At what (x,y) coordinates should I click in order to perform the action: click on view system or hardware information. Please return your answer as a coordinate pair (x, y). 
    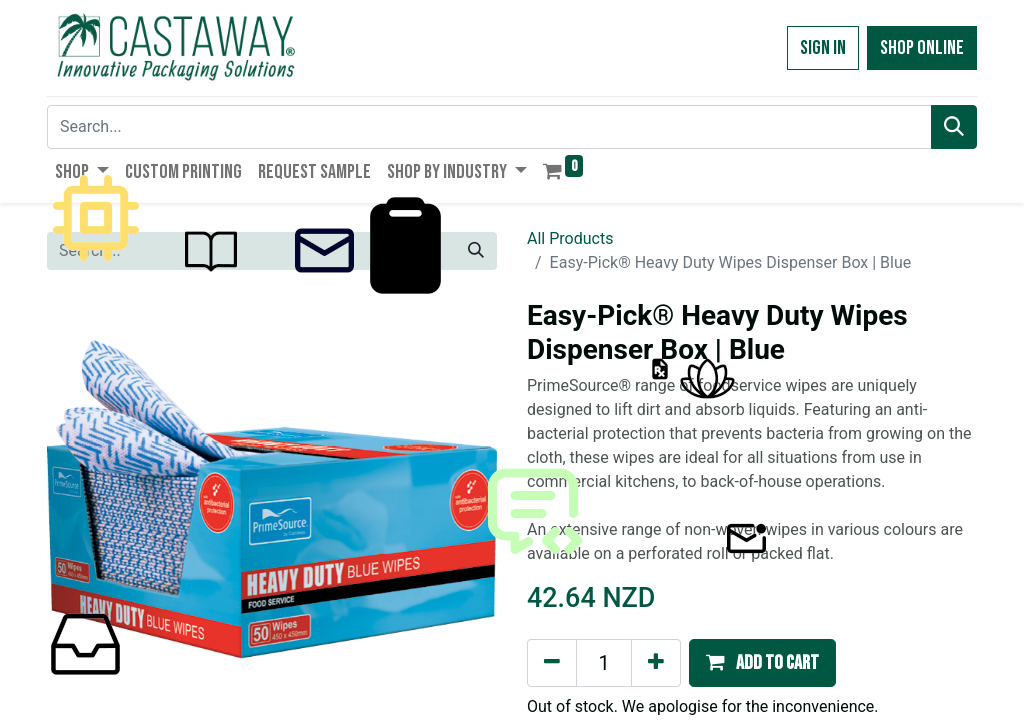
    Looking at the image, I should click on (96, 218).